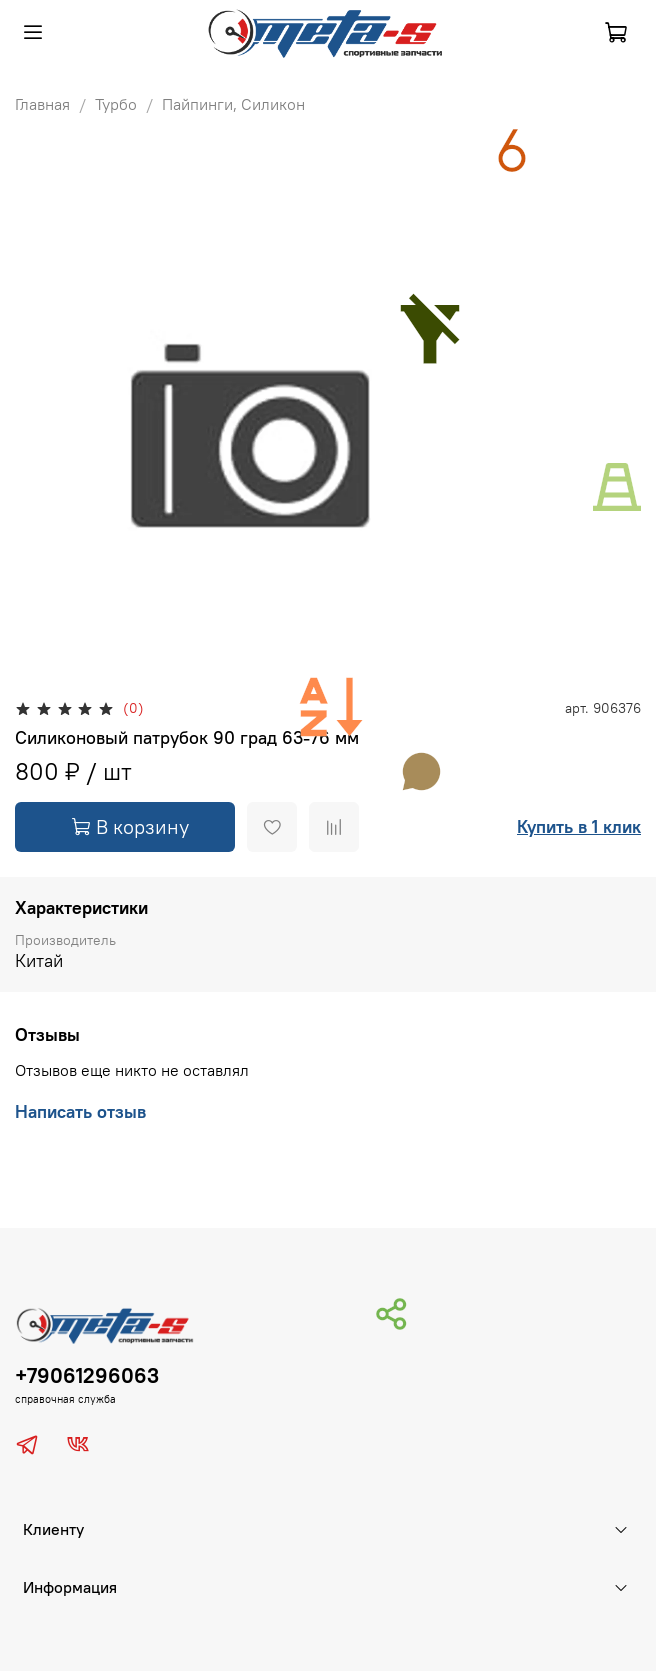 The image size is (656, 1671). Describe the element at coordinates (421, 771) in the screenshot. I see `open chat or messaging` at that location.